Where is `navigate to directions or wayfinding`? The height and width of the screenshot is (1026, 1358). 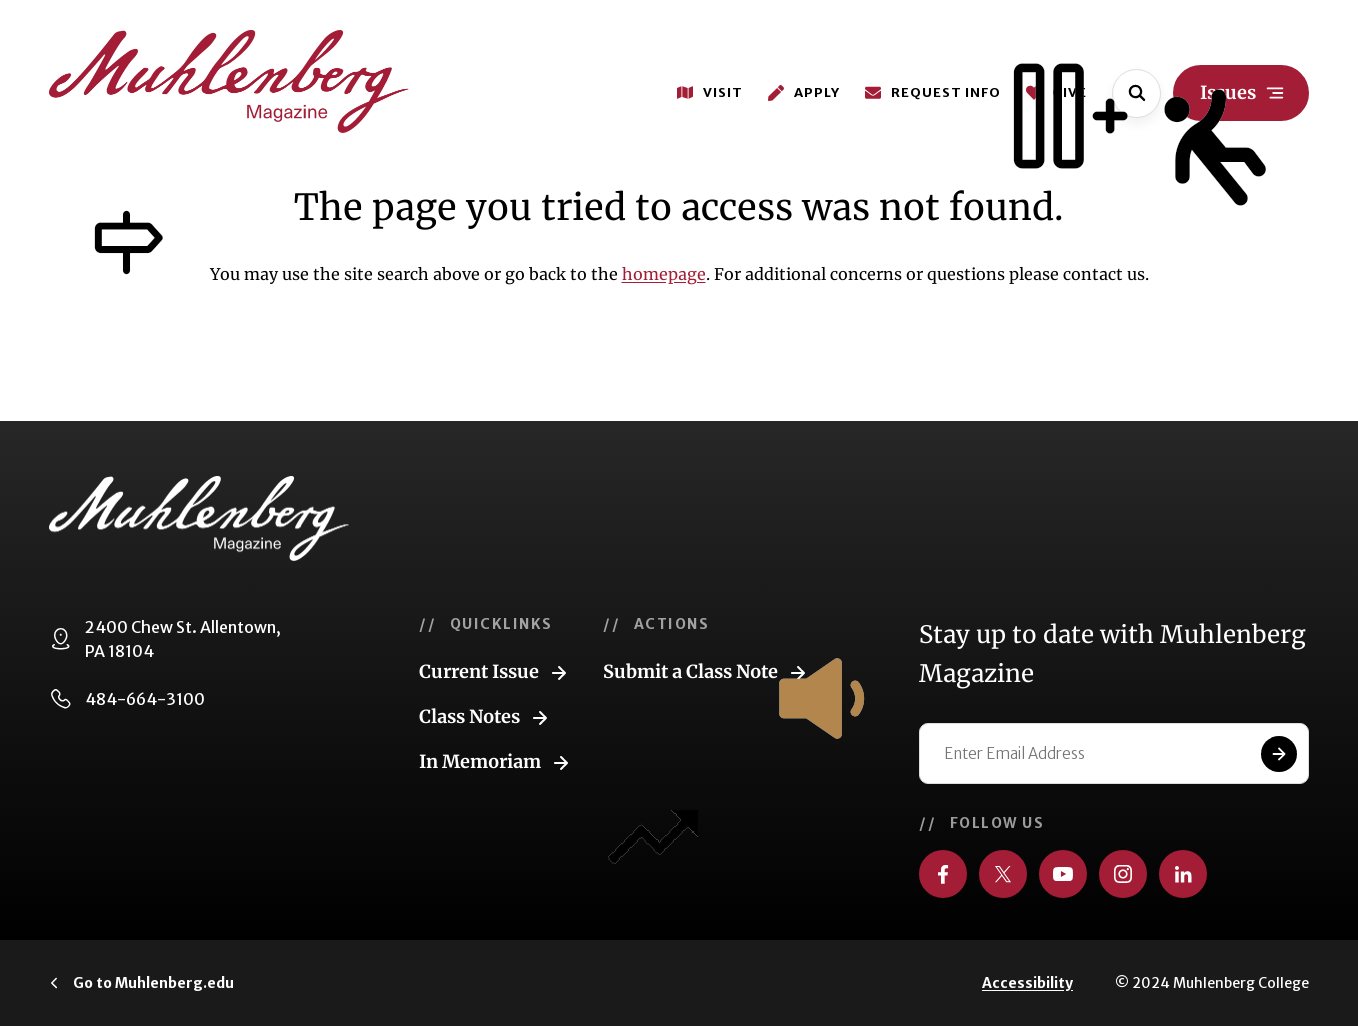 navigate to directions or wayfinding is located at coordinates (126, 242).